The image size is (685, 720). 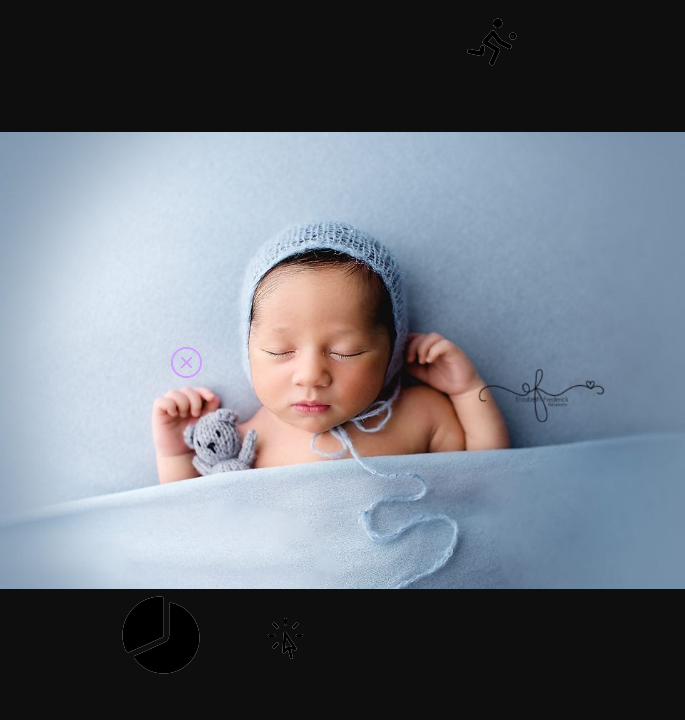 What do you see at coordinates (285, 638) in the screenshot?
I see `click or tap interaction indicator` at bounding box center [285, 638].